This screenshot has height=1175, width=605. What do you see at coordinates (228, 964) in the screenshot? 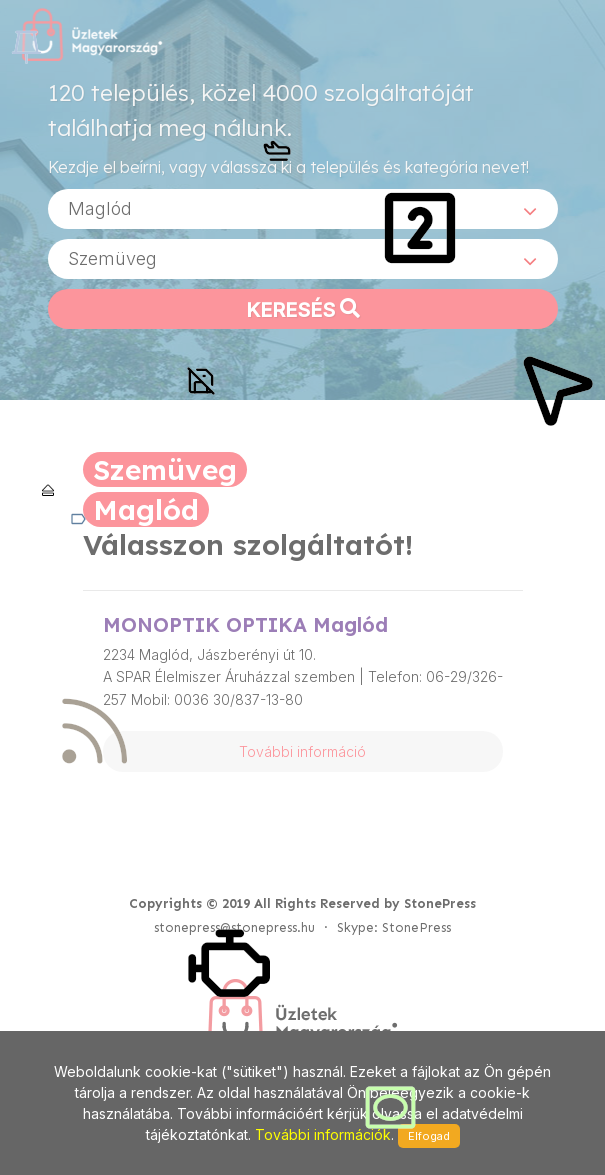
I see `check engine or vehicle diagnostics` at bounding box center [228, 964].